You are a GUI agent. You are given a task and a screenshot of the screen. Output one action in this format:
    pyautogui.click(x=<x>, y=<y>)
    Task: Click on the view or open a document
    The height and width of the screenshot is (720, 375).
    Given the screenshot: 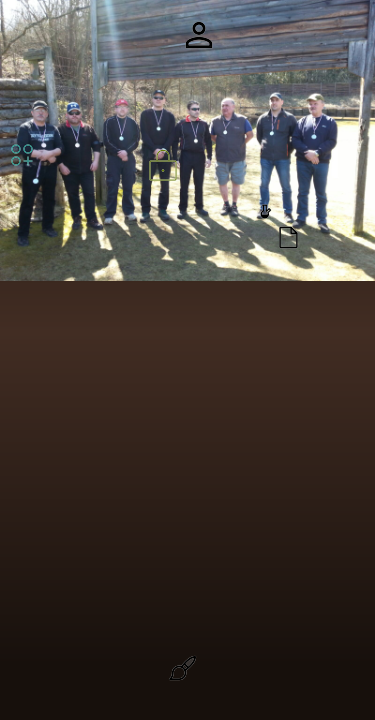 What is the action you would take?
    pyautogui.click(x=288, y=237)
    